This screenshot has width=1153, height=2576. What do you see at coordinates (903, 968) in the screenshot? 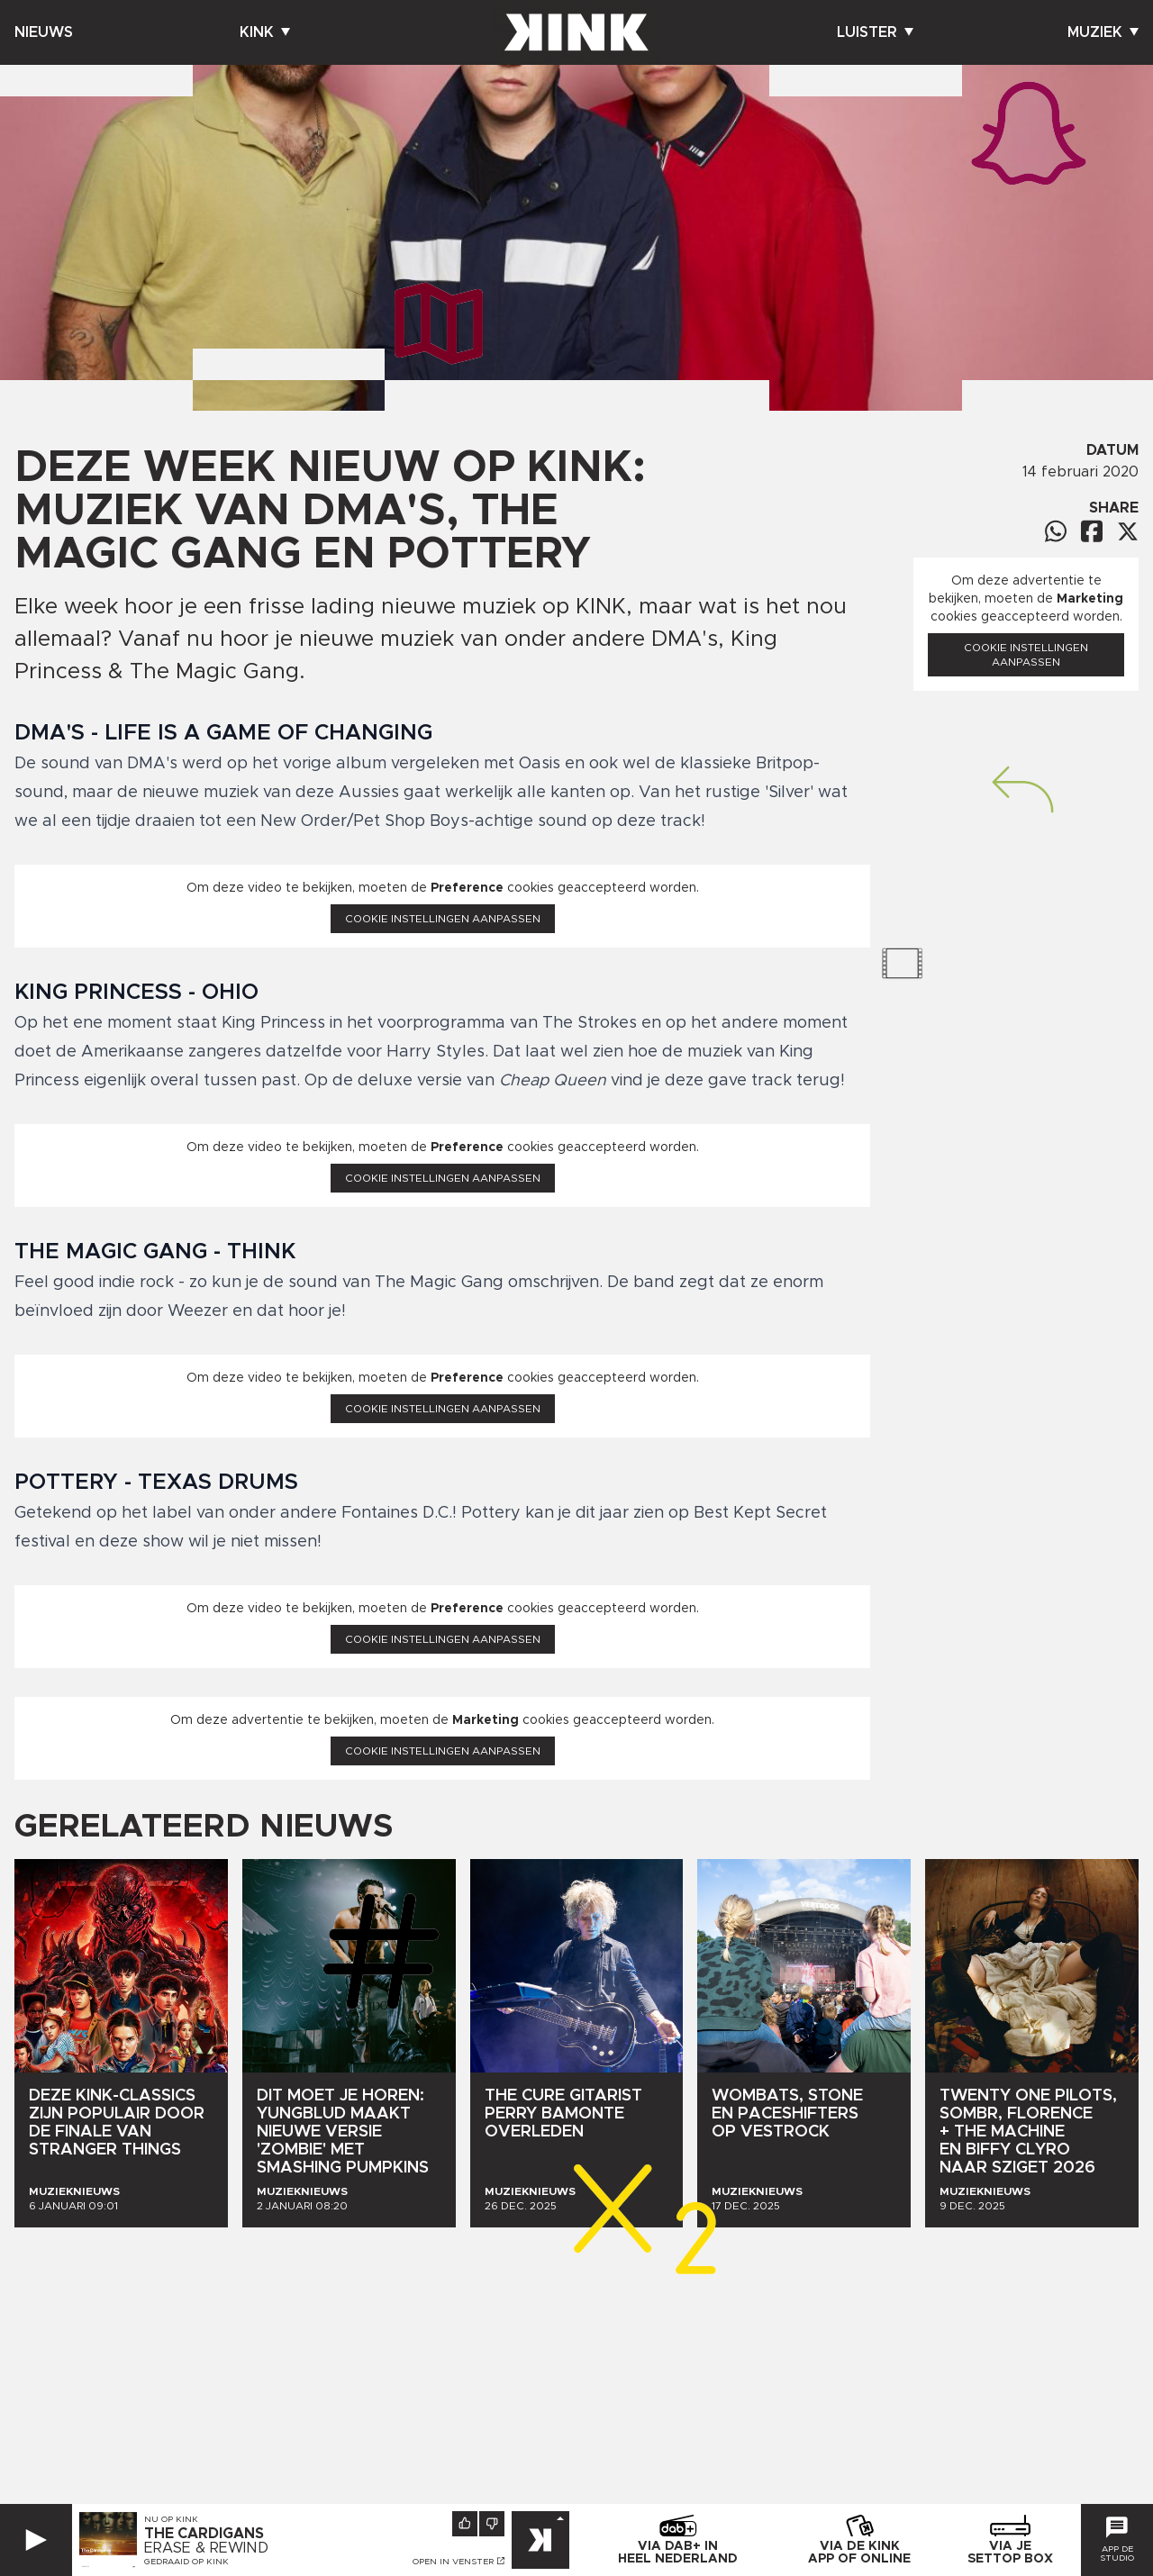
I see `view video or film content` at bounding box center [903, 968].